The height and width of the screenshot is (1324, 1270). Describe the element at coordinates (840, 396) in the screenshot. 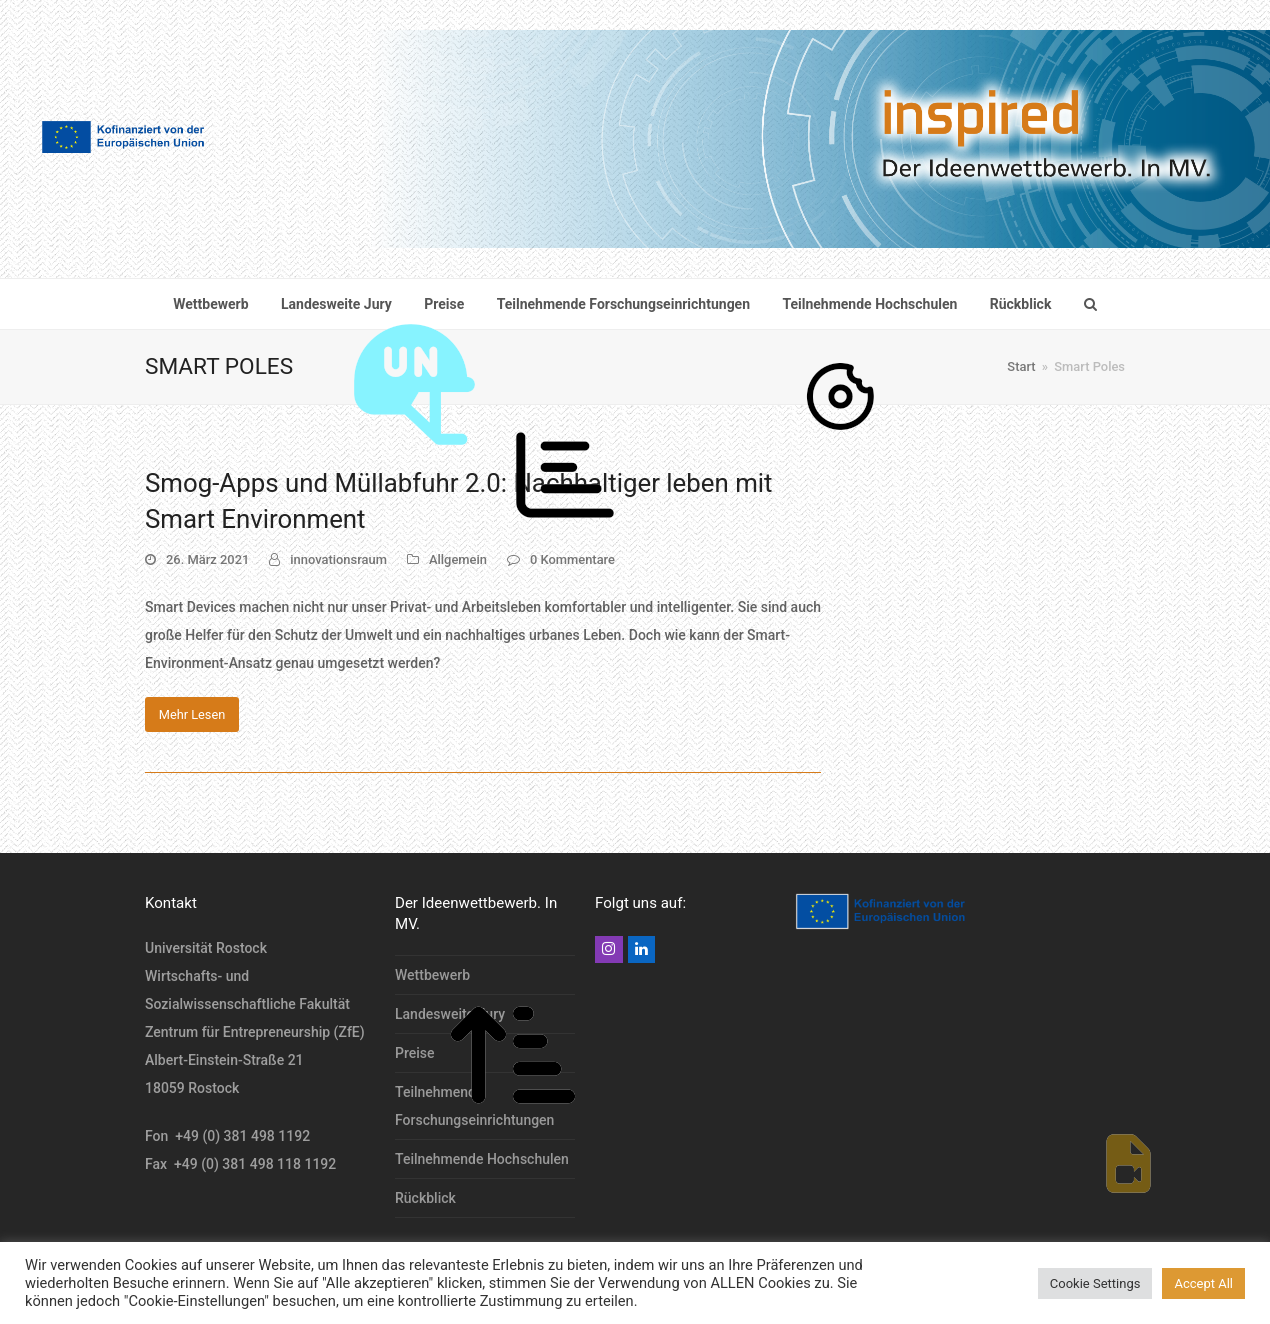

I see `access food or bakery category` at that location.